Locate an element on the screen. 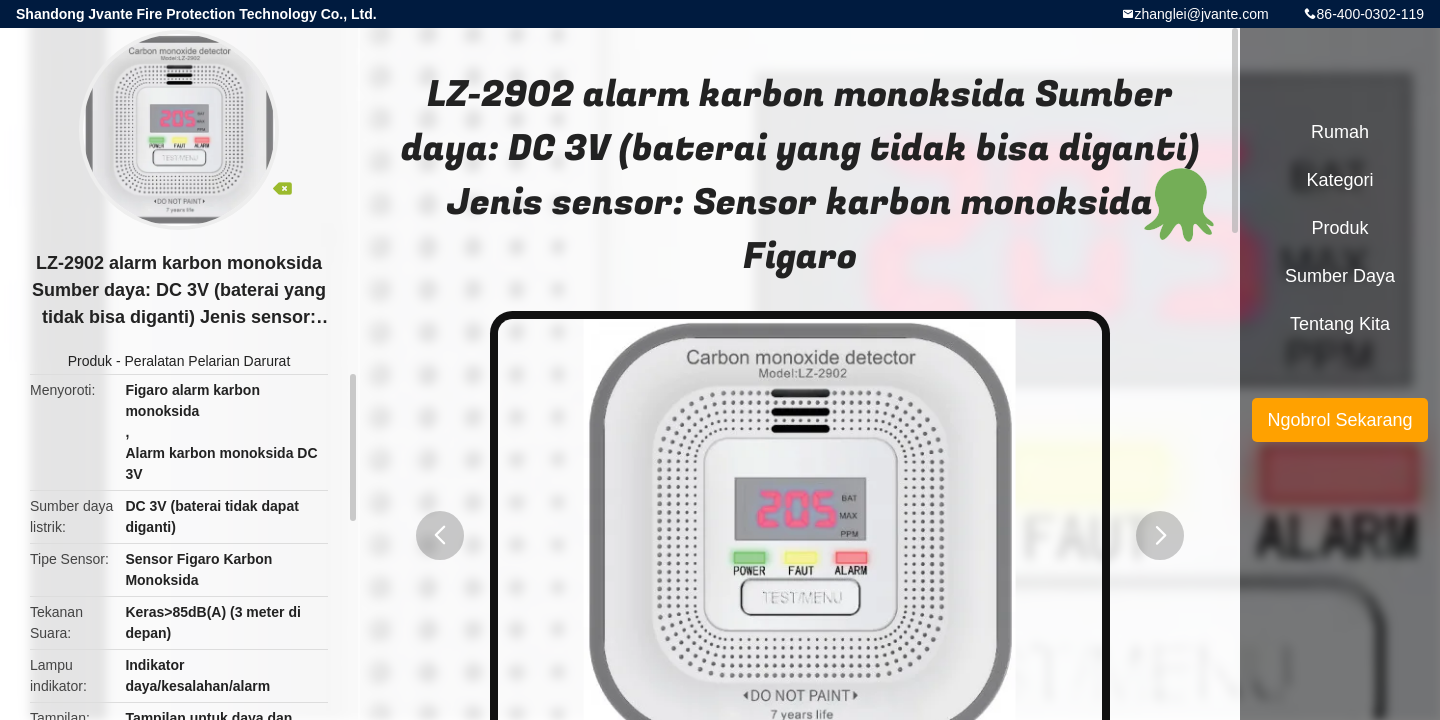  delete the last character typed is located at coordinates (283, 188).